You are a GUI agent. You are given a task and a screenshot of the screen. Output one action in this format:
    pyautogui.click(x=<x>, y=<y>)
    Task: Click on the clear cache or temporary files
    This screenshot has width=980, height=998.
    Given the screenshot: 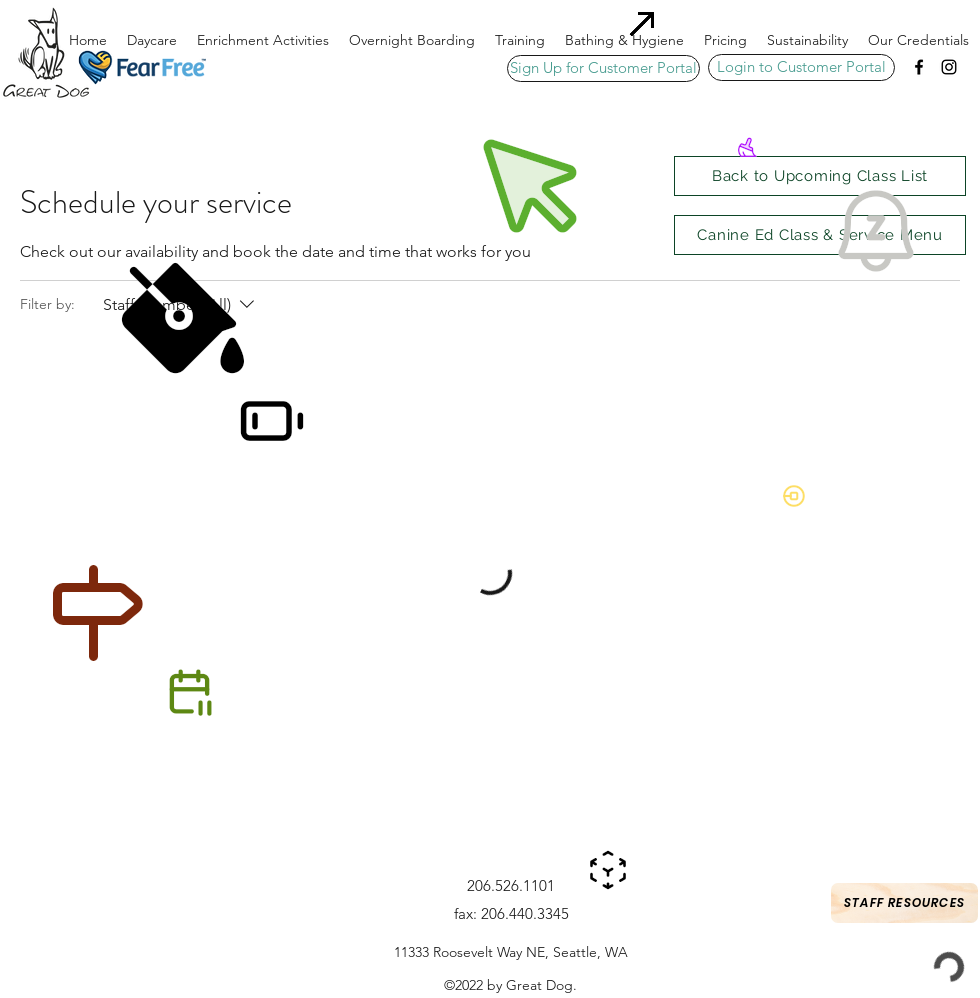 What is the action you would take?
    pyautogui.click(x=747, y=148)
    